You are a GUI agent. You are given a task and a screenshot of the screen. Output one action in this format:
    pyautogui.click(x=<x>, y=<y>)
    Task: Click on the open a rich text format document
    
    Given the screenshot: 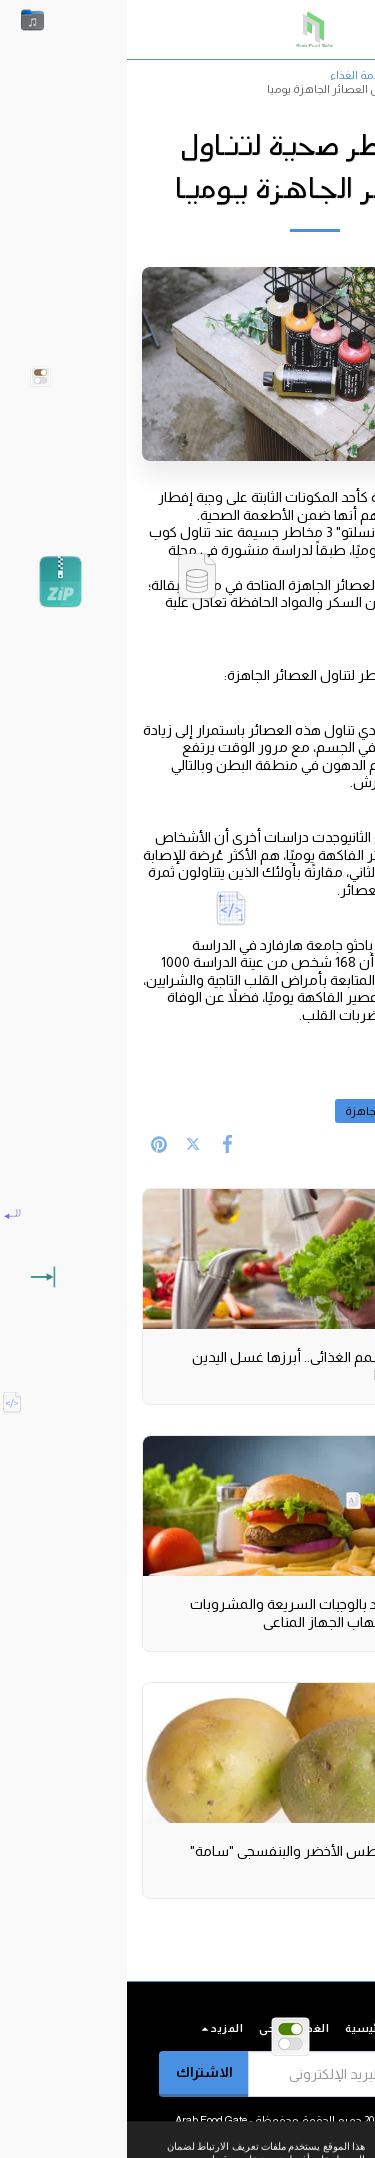 What is the action you would take?
    pyautogui.click(x=353, y=1500)
    